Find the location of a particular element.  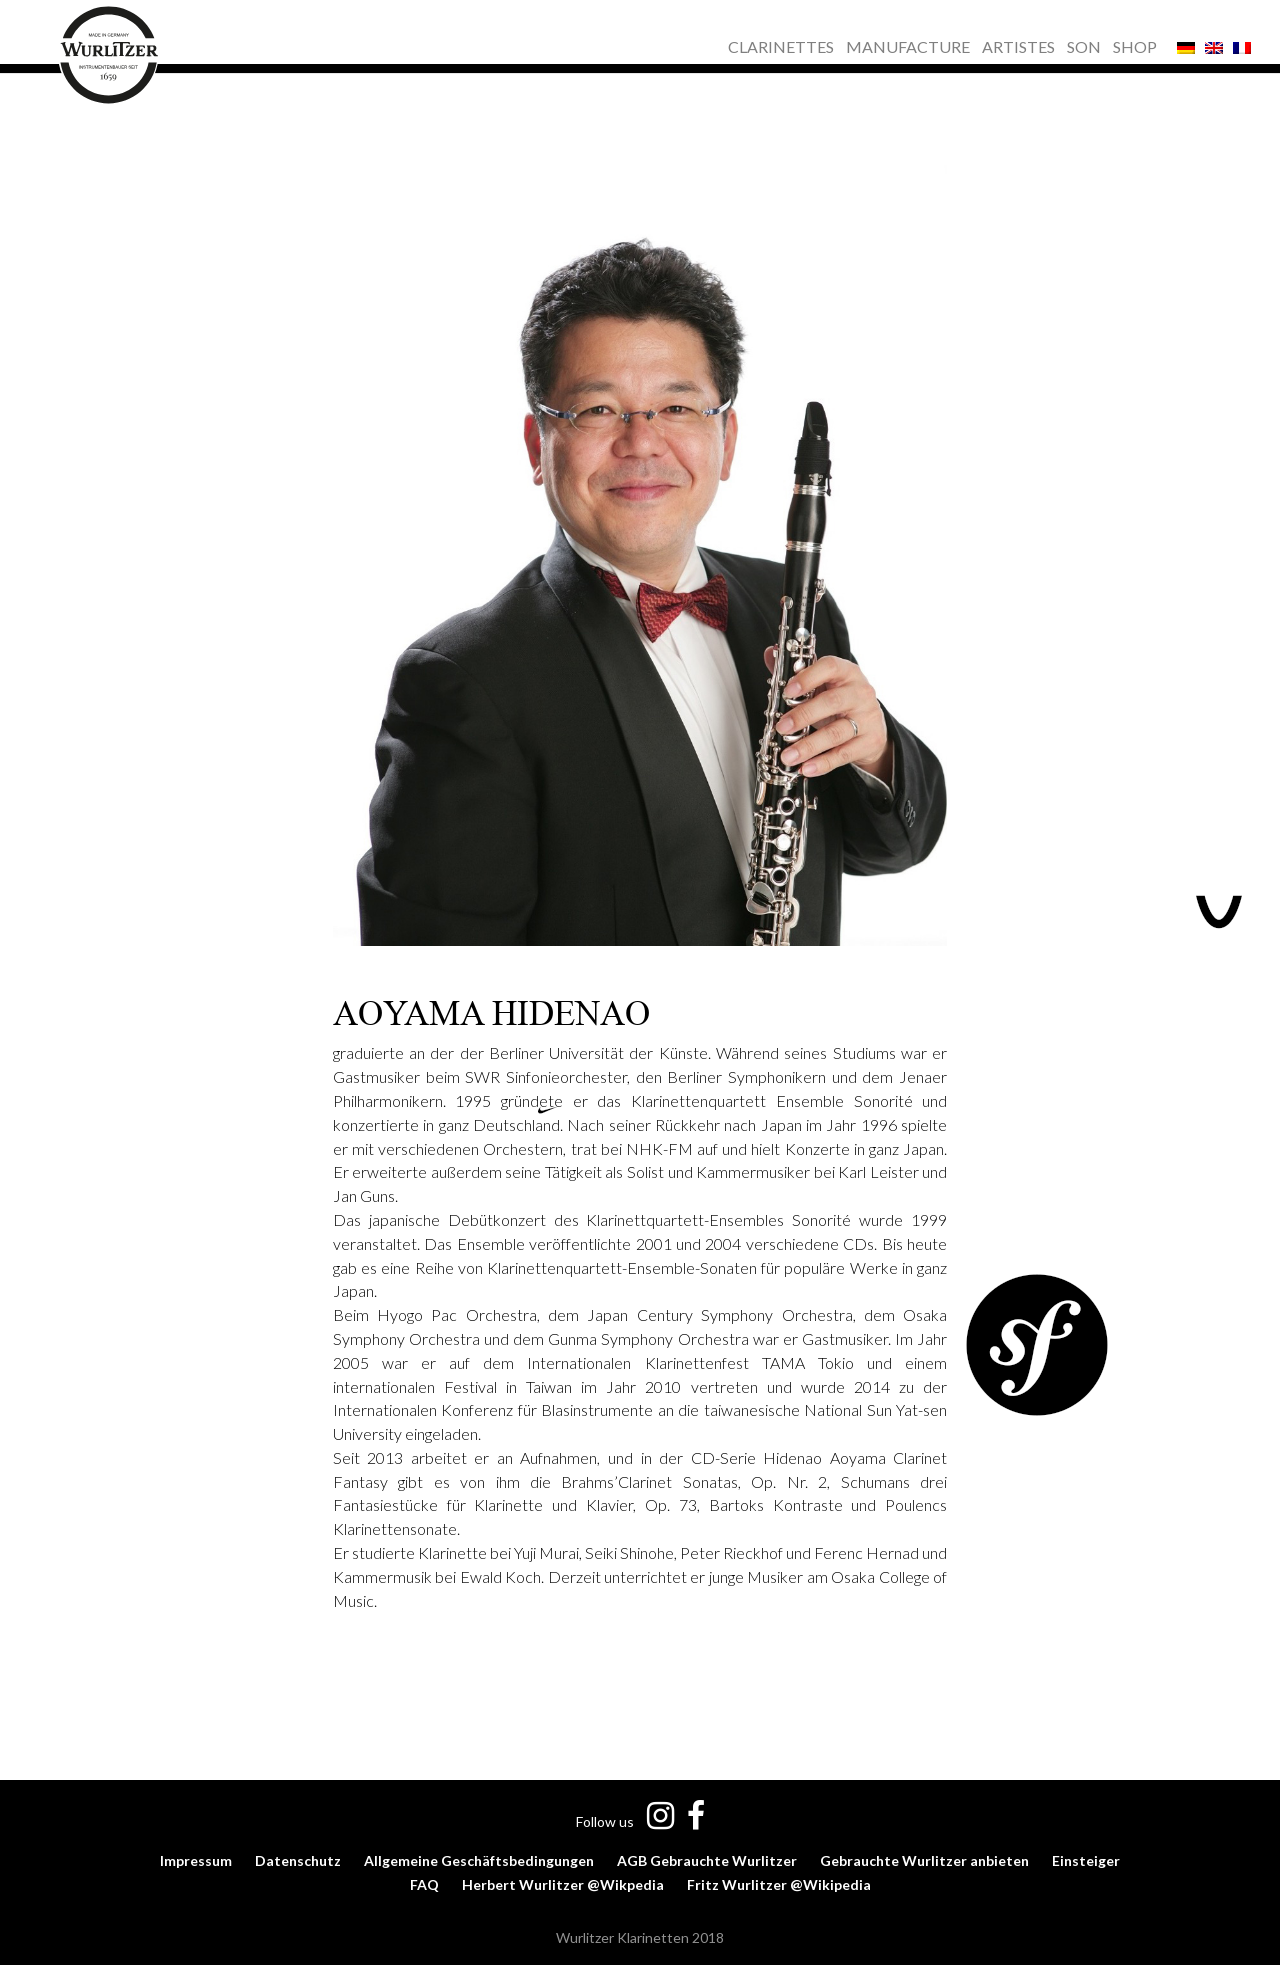

Nike brand logo is located at coordinates (548, 1110).